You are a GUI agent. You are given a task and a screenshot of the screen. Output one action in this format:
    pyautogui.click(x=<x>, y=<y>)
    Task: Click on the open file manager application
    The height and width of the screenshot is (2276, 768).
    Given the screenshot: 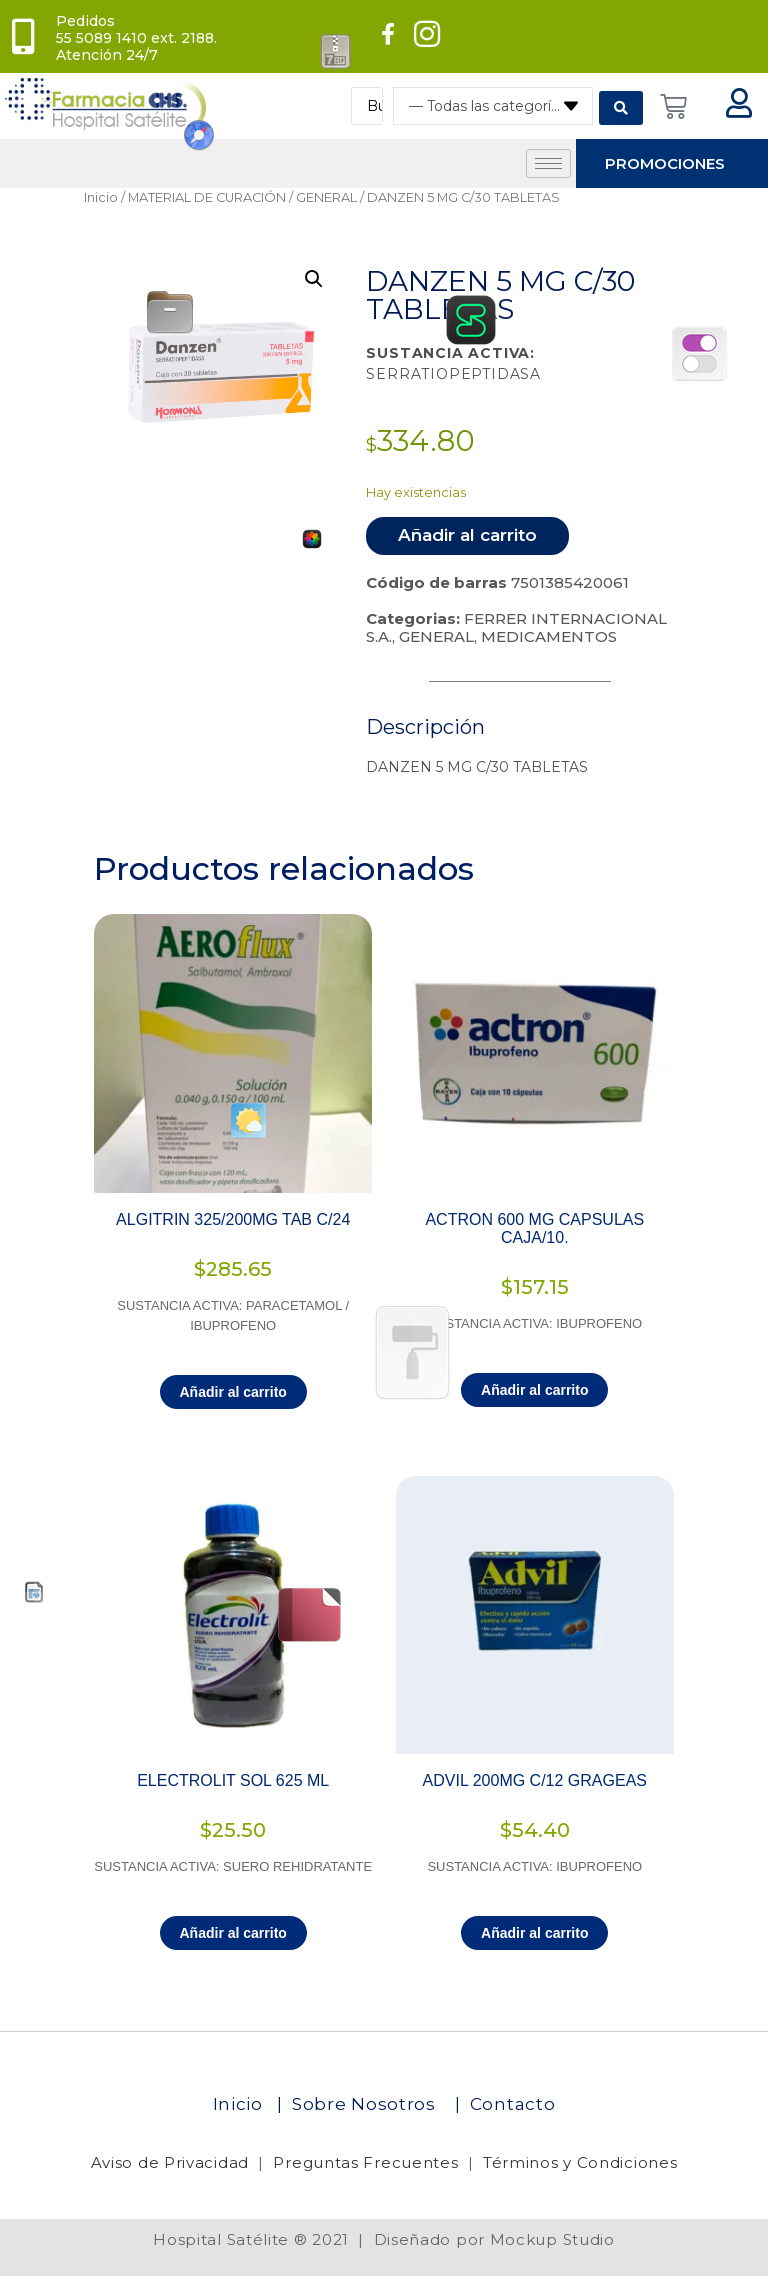 What is the action you would take?
    pyautogui.click(x=170, y=312)
    